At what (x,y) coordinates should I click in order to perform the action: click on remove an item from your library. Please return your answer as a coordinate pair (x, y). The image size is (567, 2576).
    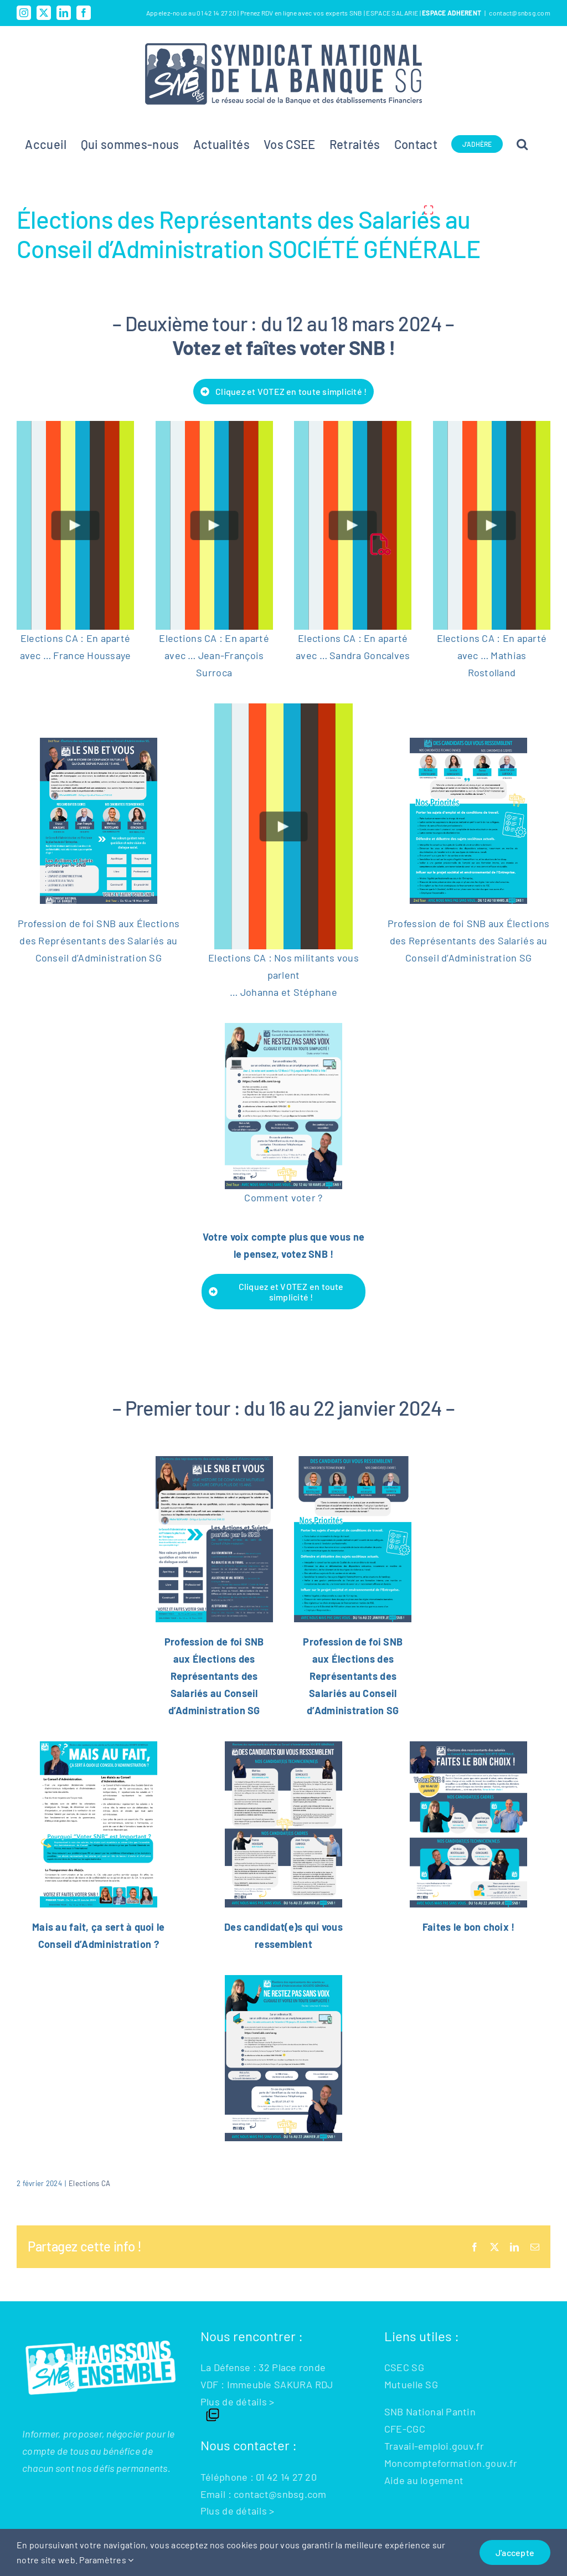
    Looking at the image, I should click on (213, 2415).